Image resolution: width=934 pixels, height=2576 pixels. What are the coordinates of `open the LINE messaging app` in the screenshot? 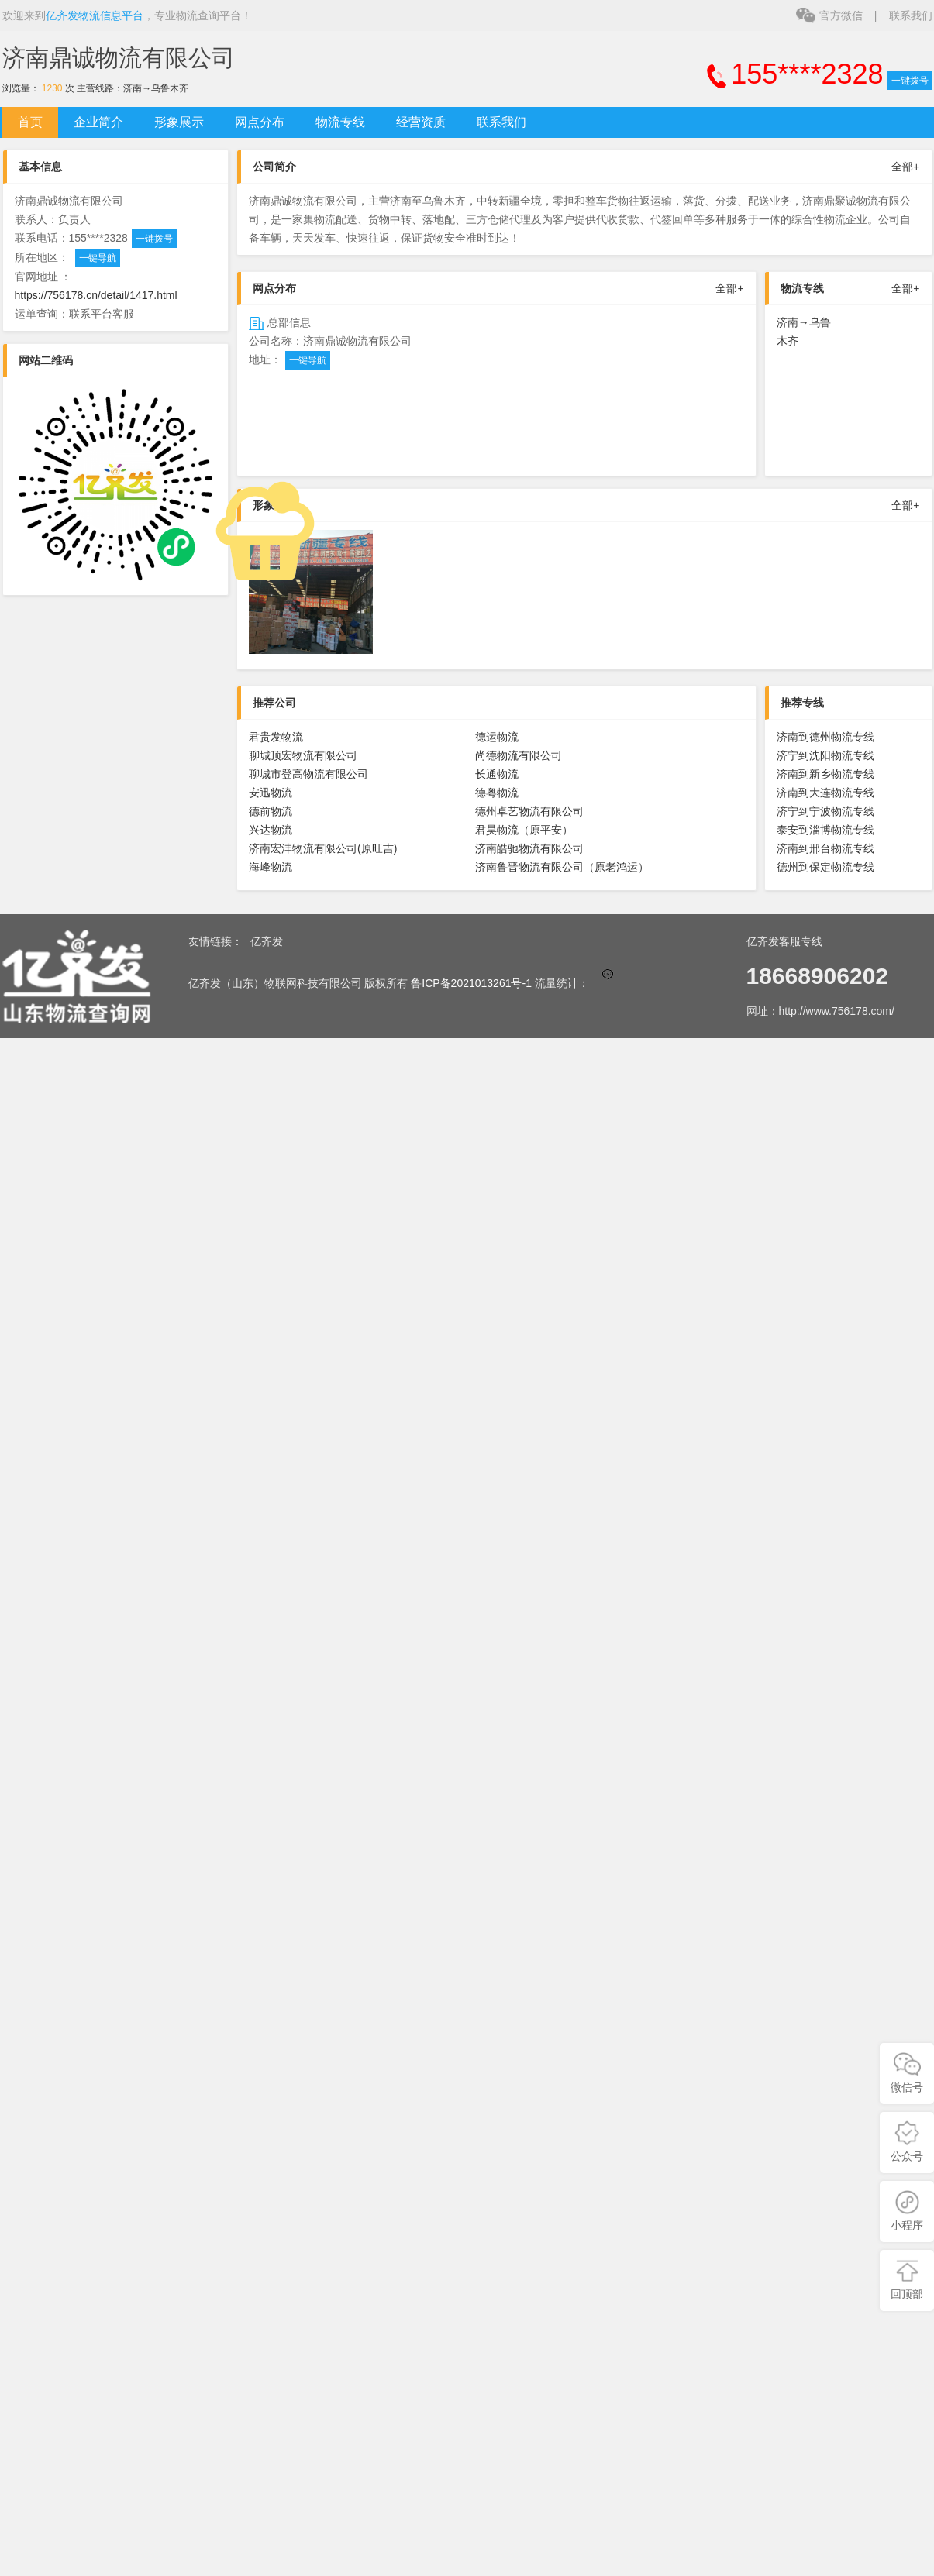 It's located at (608, 975).